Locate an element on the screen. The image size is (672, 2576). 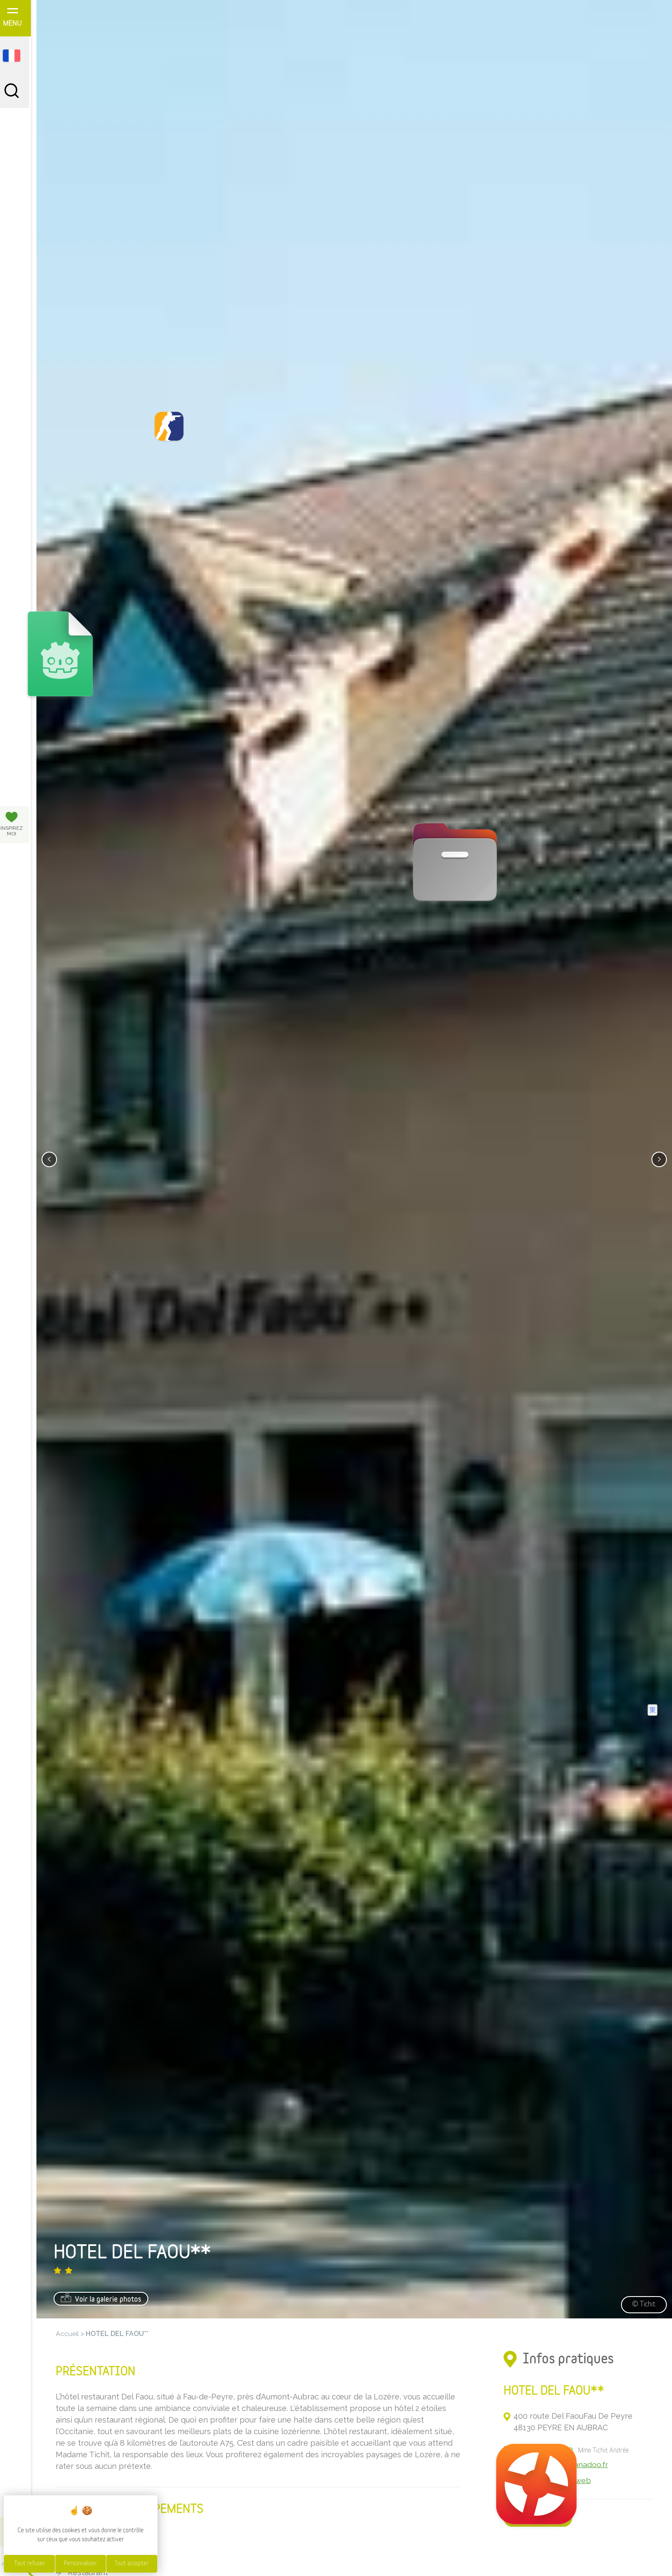
open the nautilus file manager is located at coordinates (455, 862).